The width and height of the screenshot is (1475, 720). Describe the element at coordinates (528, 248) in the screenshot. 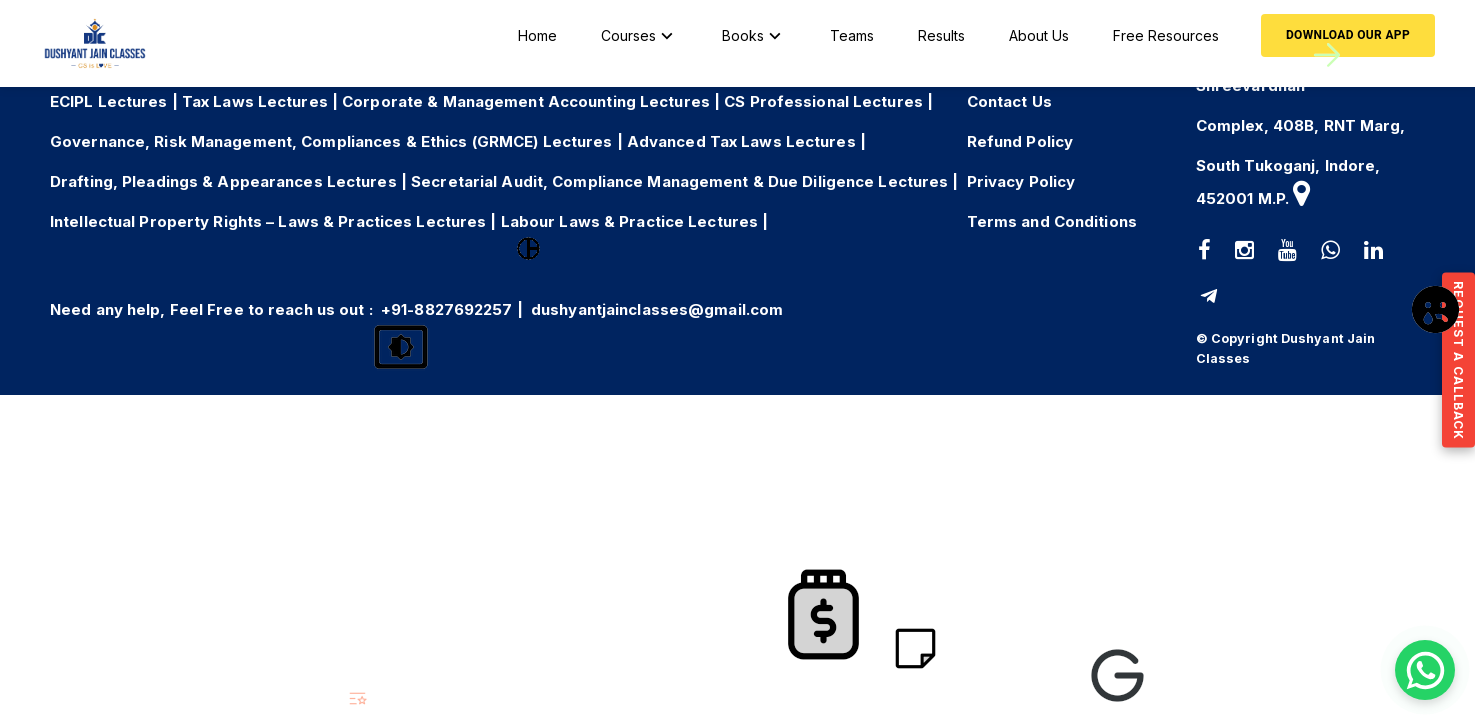

I see `view data breakdown or statistics` at that location.